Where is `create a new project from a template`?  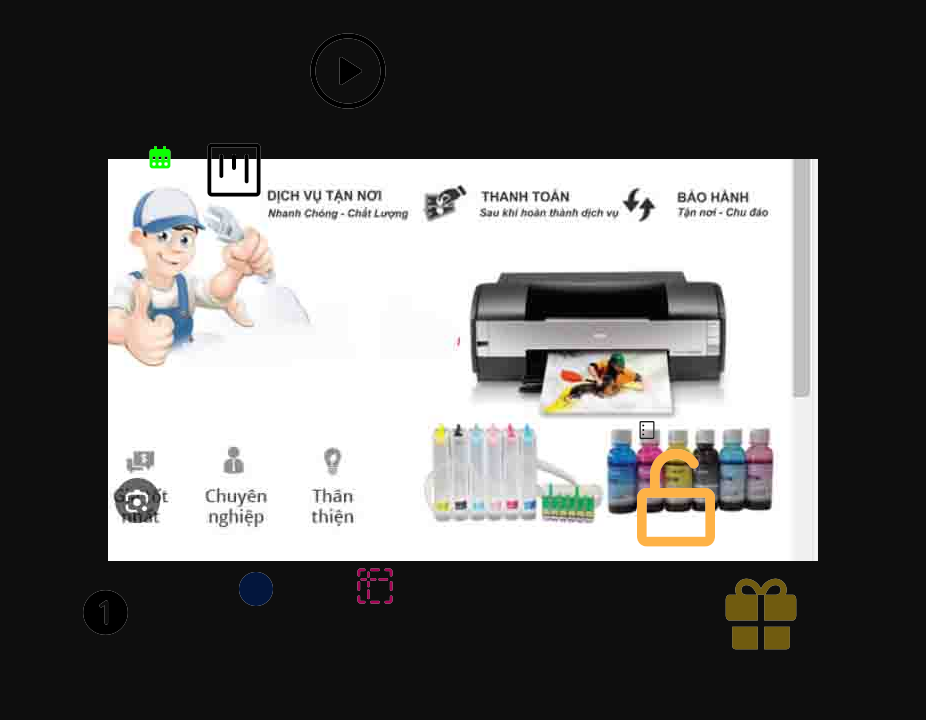 create a new project from a template is located at coordinates (375, 586).